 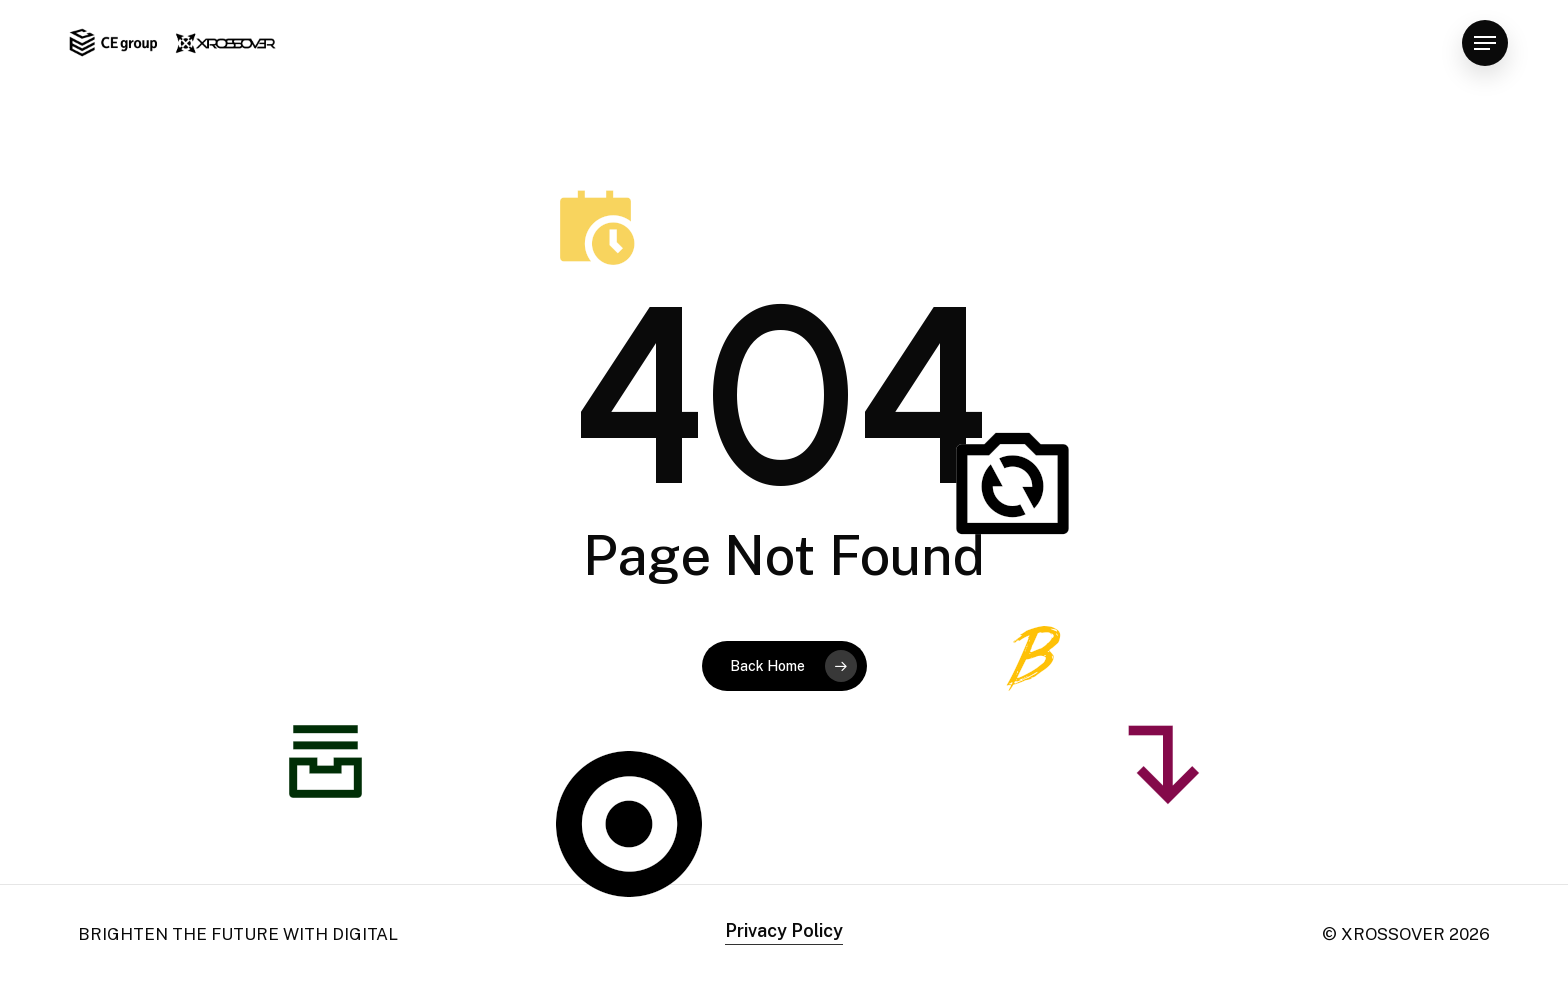 What do you see at coordinates (629, 824) in the screenshot?
I see `Target store logo` at bounding box center [629, 824].